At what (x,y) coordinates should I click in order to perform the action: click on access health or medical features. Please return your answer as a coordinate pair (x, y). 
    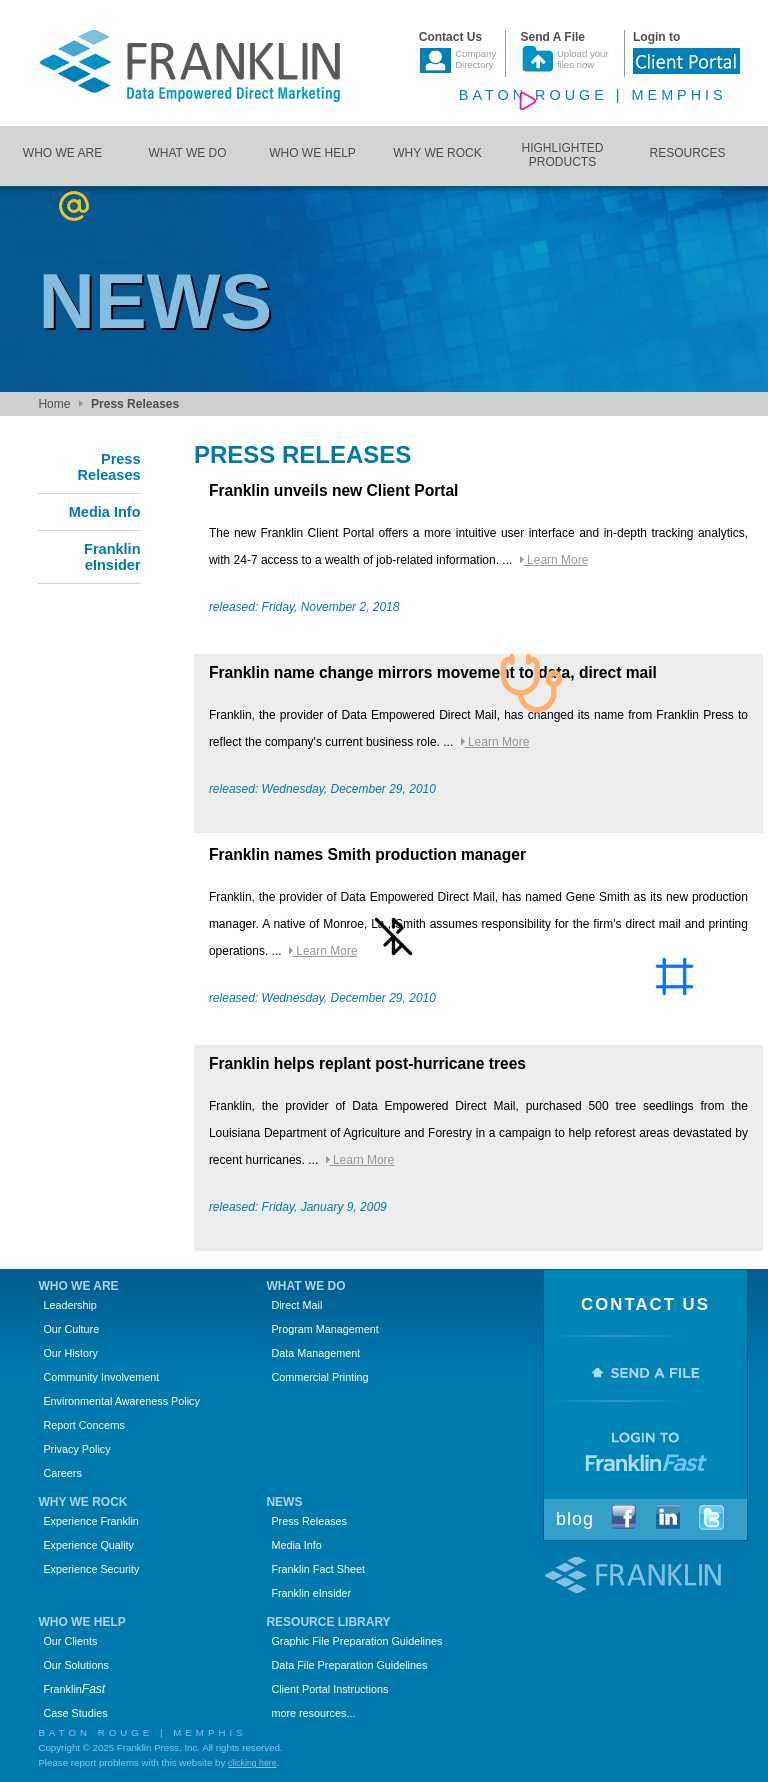
    Looking at the image, I should click on (531, 684).